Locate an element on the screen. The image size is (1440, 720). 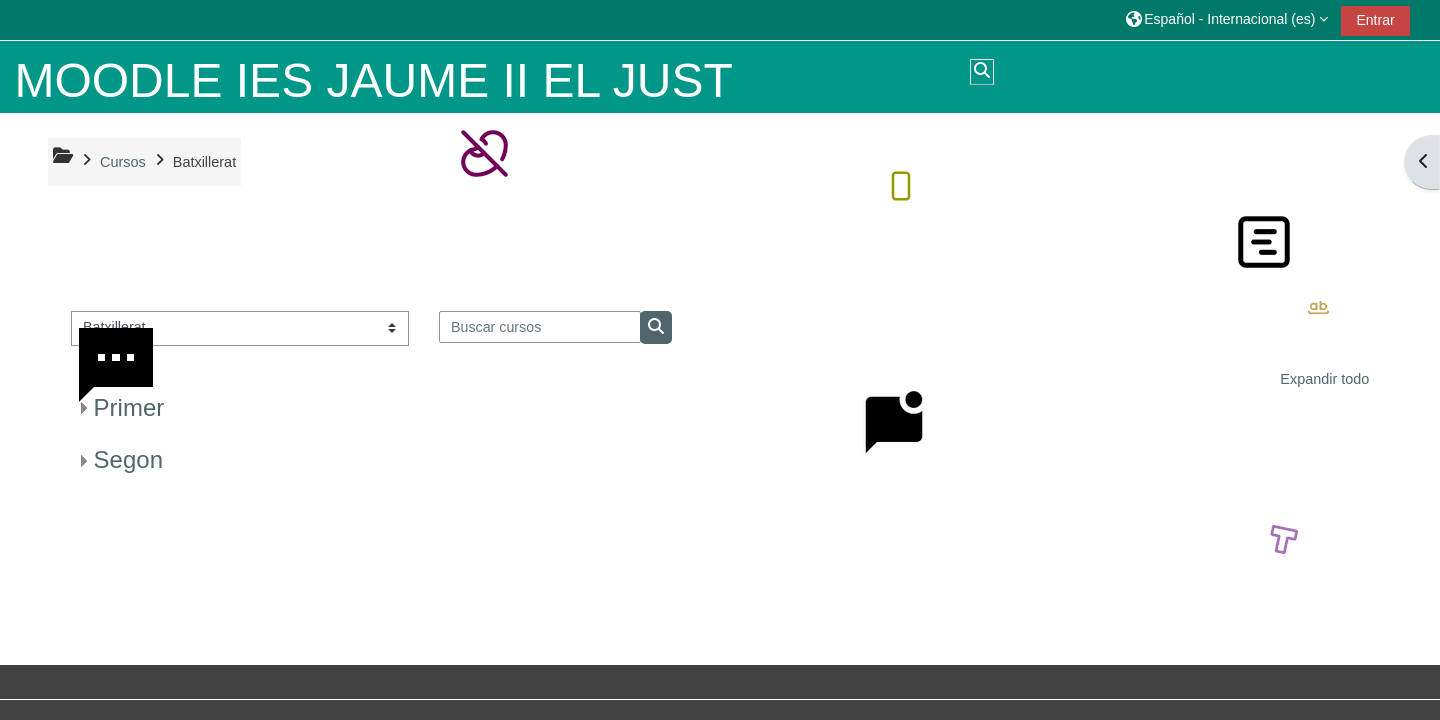
open text messaging app is located at coordinates (116, 365).